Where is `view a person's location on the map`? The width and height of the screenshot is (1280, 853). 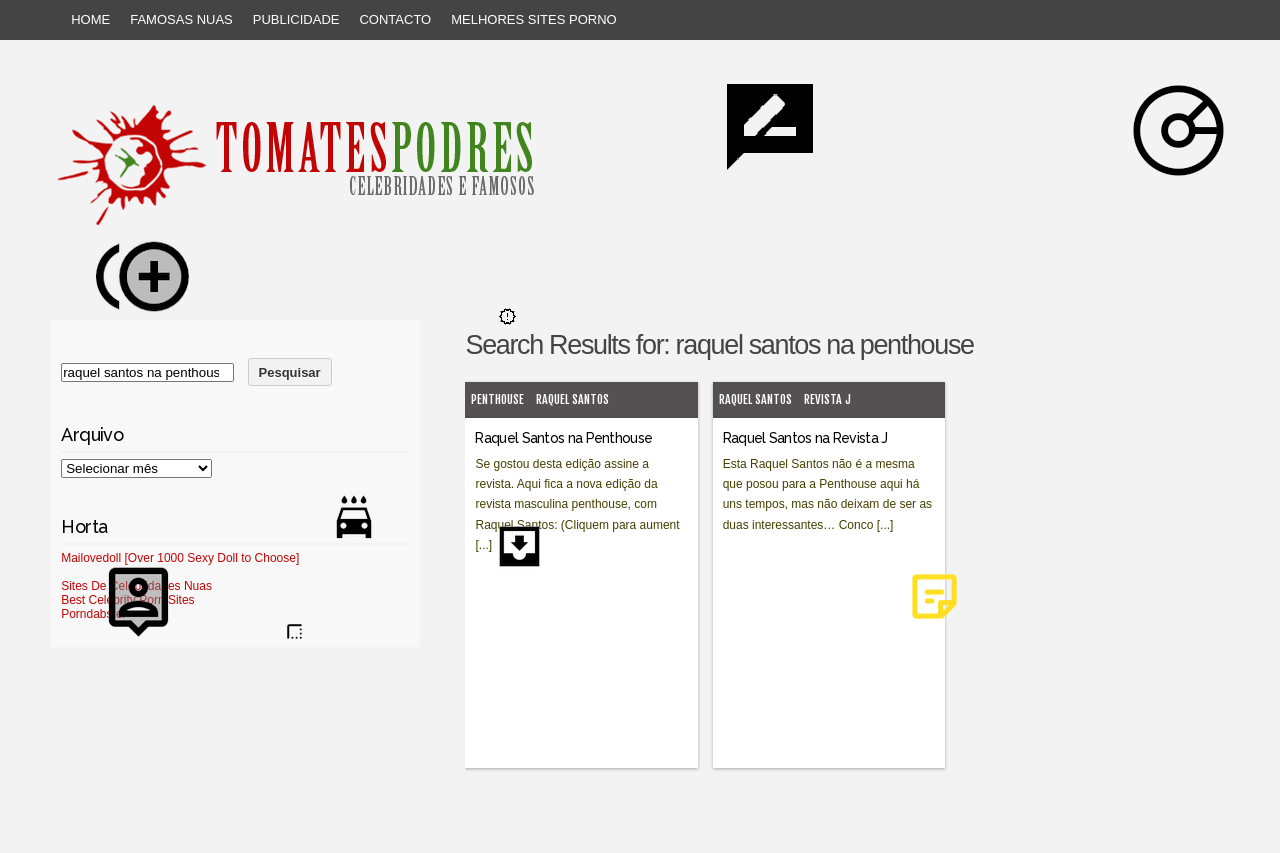 view a person's location on the map is located at coordinates (138, 600).